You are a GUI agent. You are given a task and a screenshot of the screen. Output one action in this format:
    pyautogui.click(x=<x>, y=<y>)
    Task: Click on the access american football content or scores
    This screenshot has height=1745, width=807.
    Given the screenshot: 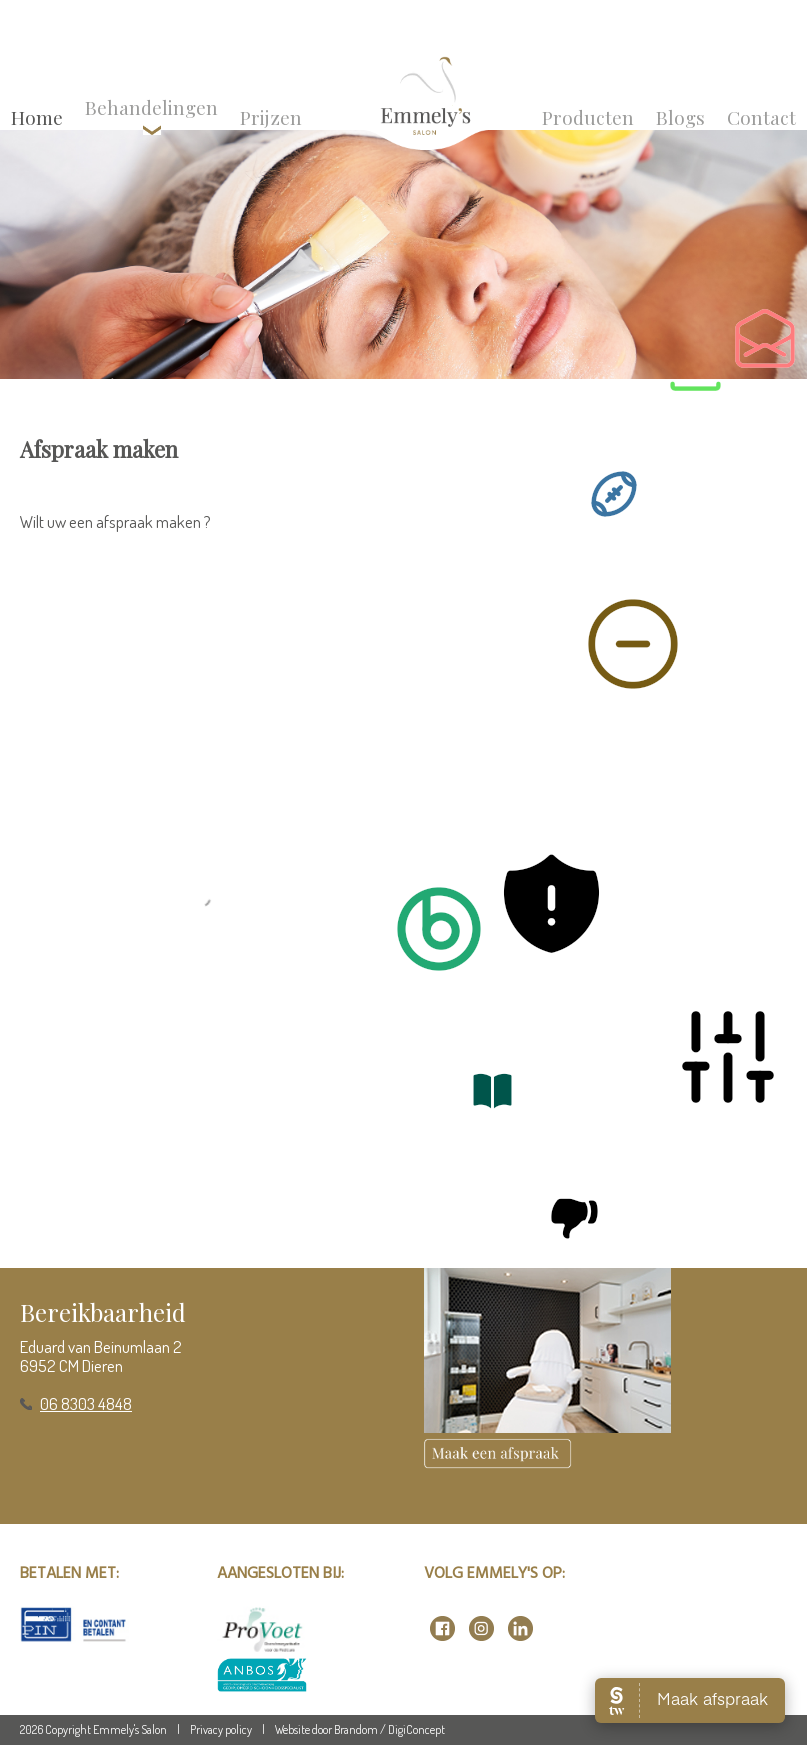 What is the action you would take?
    pyautogui.click(x=614, y=494)
    